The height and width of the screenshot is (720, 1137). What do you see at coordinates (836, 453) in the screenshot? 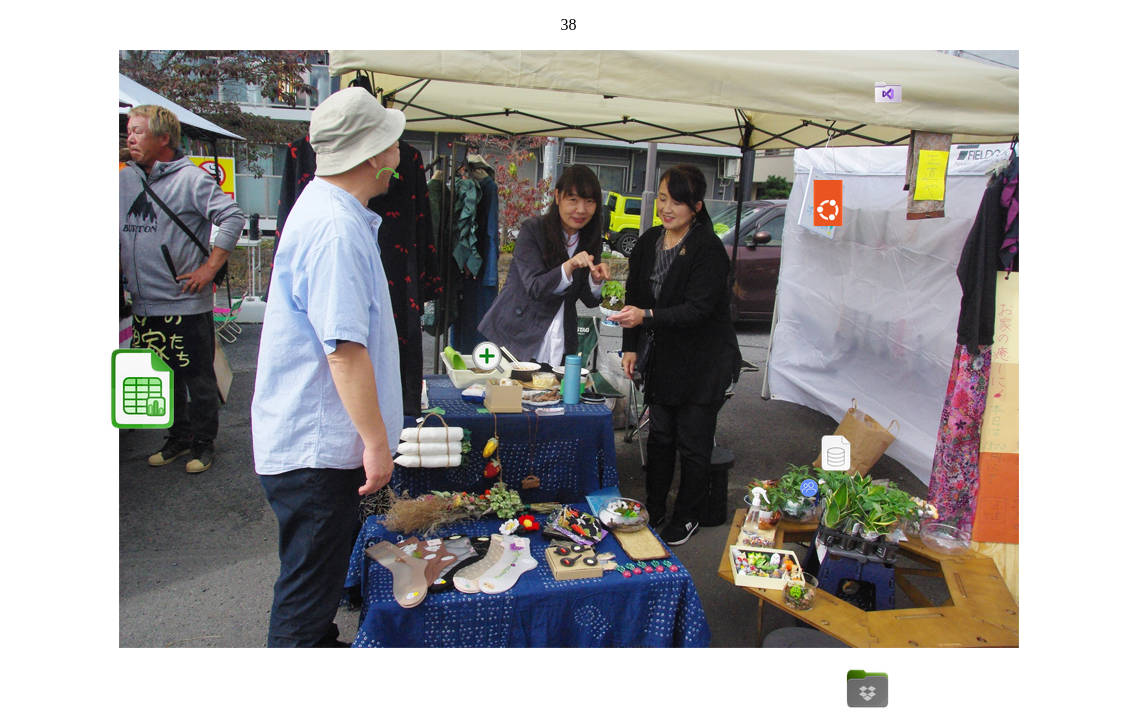
I see `open a database file` at bounding box center [836, 453].